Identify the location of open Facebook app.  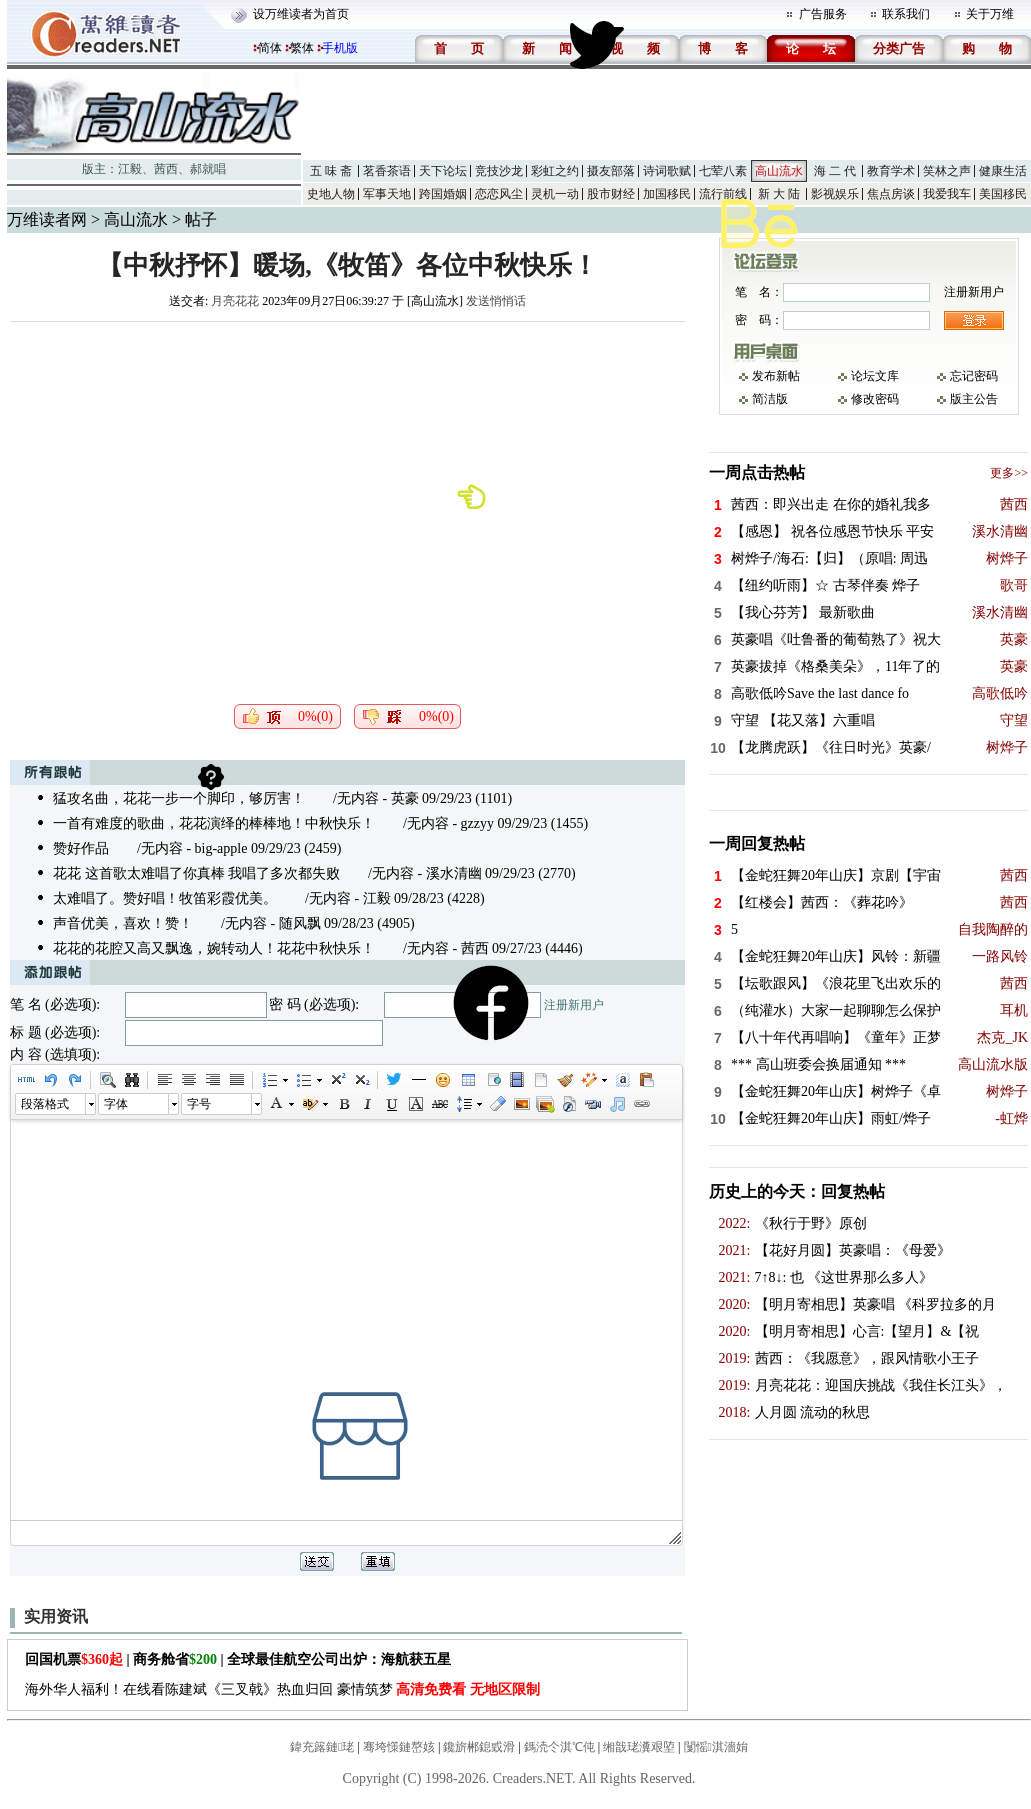
(491, 1003).